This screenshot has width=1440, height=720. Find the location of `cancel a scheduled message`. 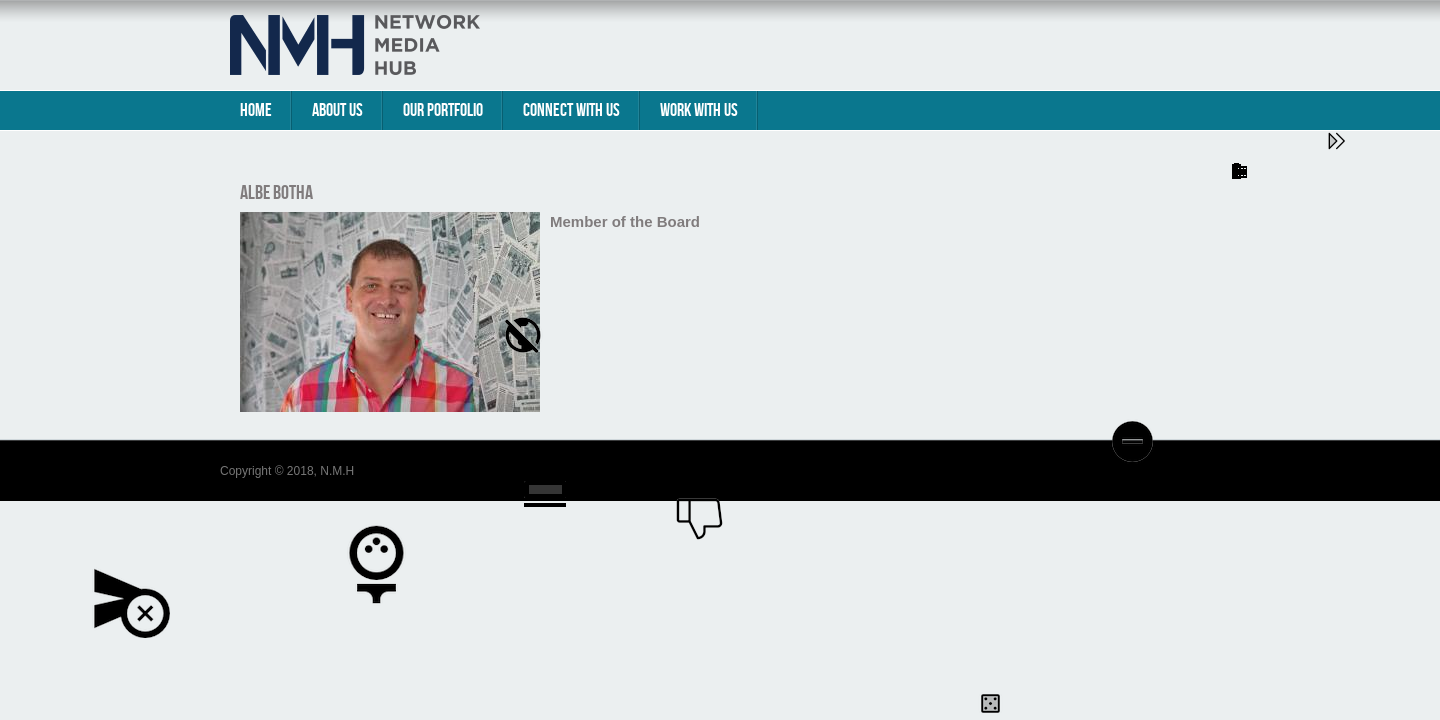

cancel a scheduled message is located at coordinates (130, 598).